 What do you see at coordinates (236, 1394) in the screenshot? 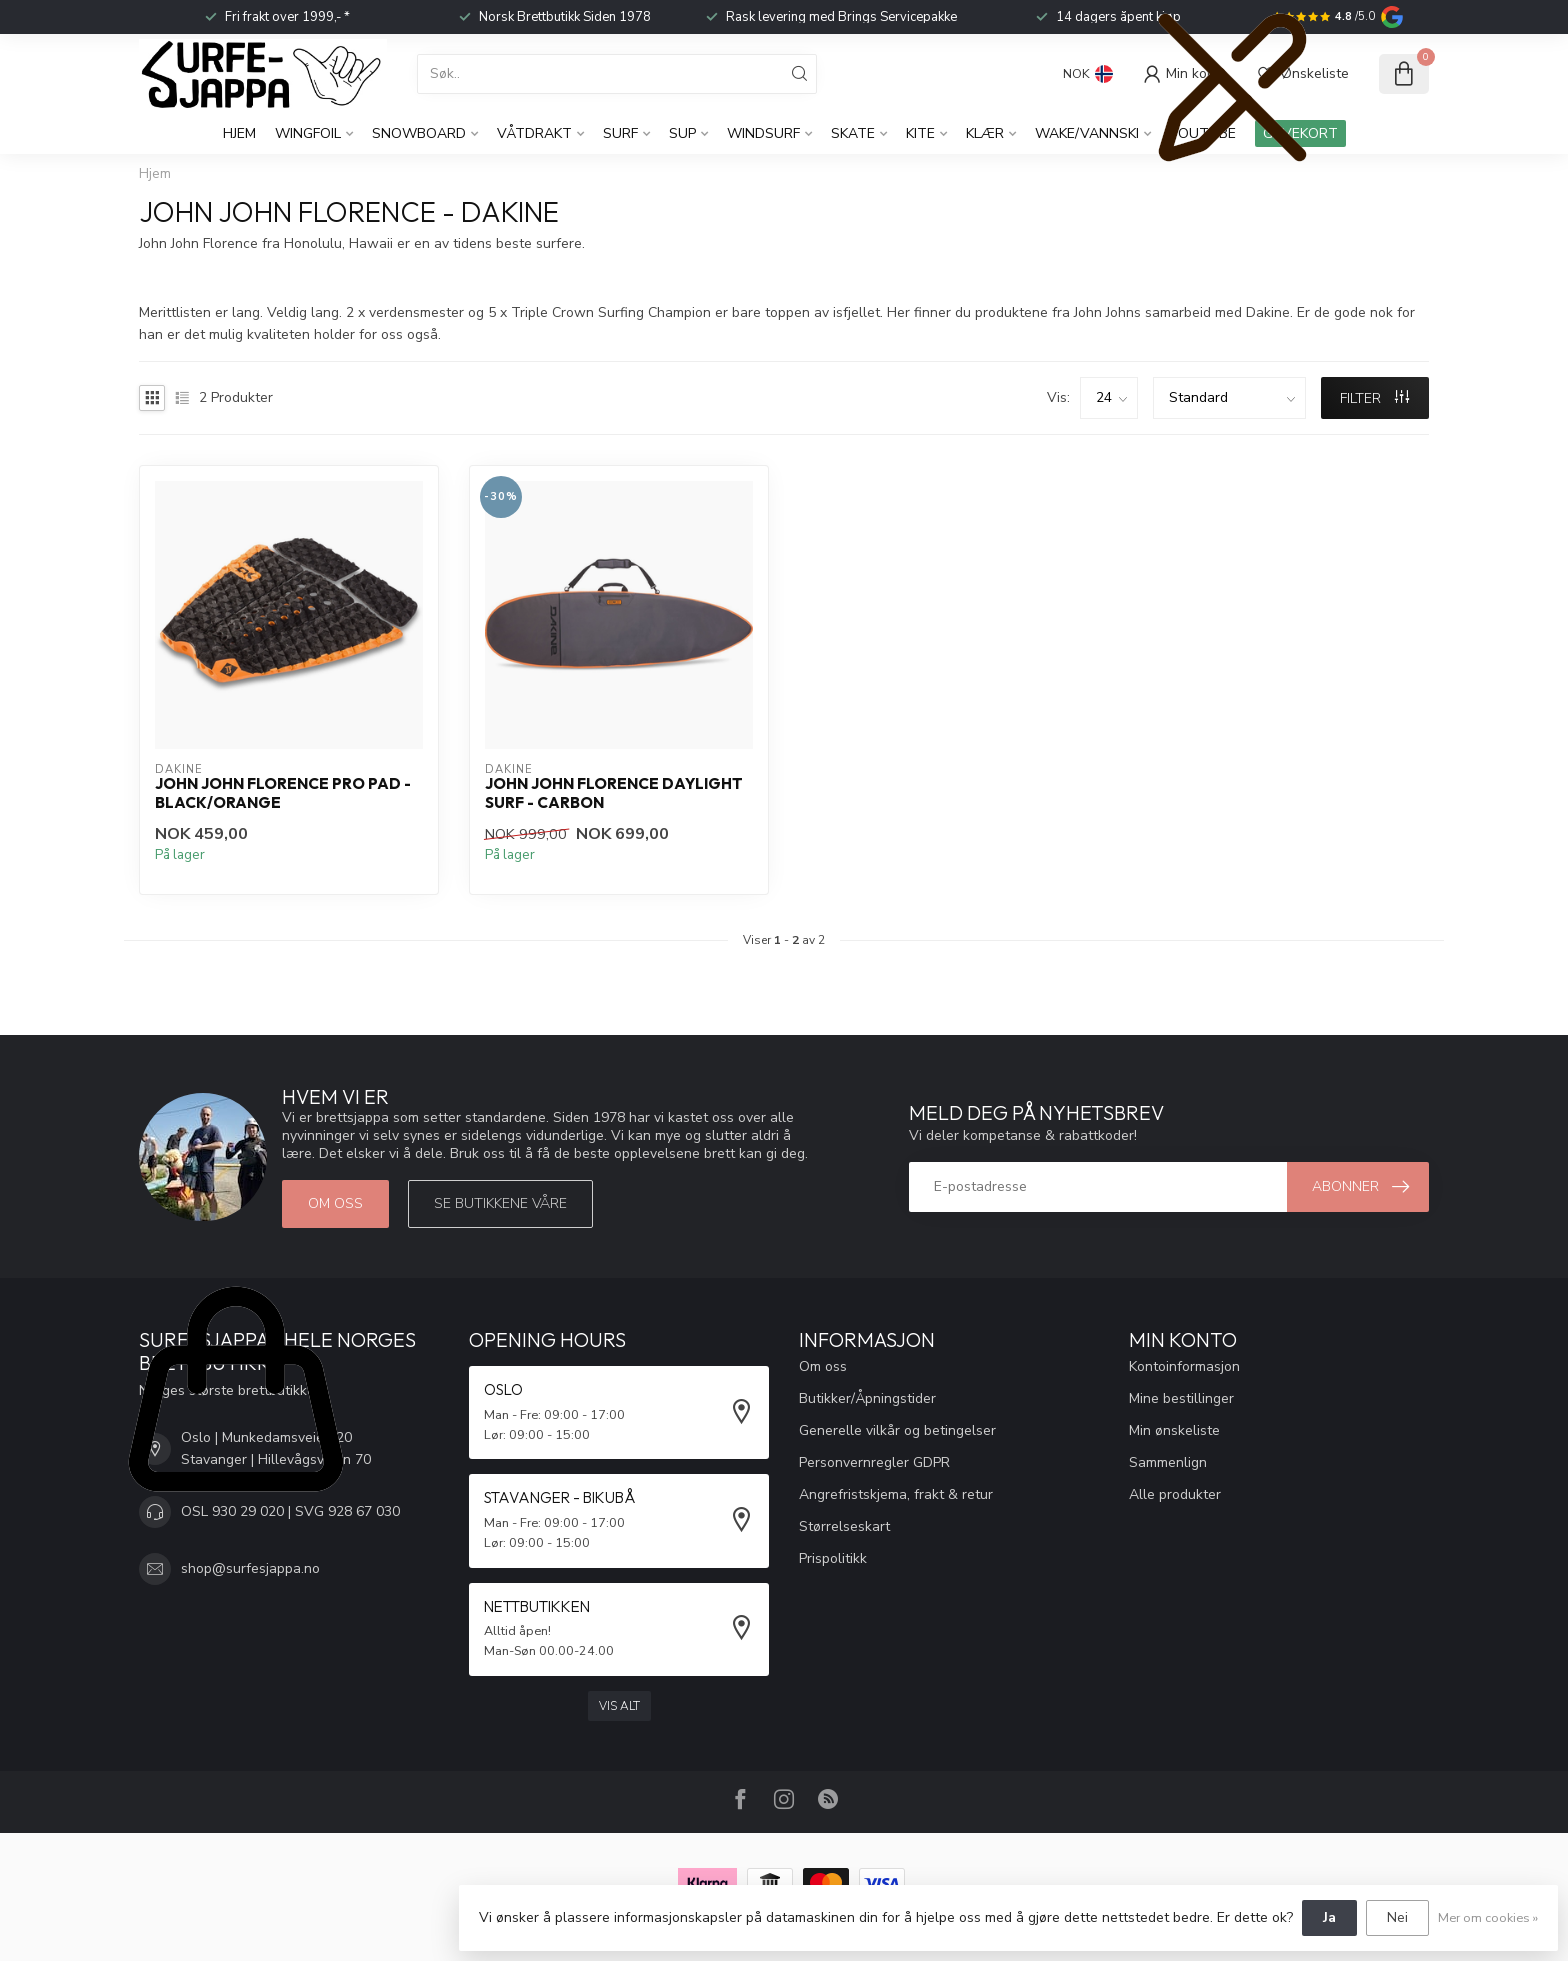
I see `view your shopping bag` at bounding box center [236, 1394].